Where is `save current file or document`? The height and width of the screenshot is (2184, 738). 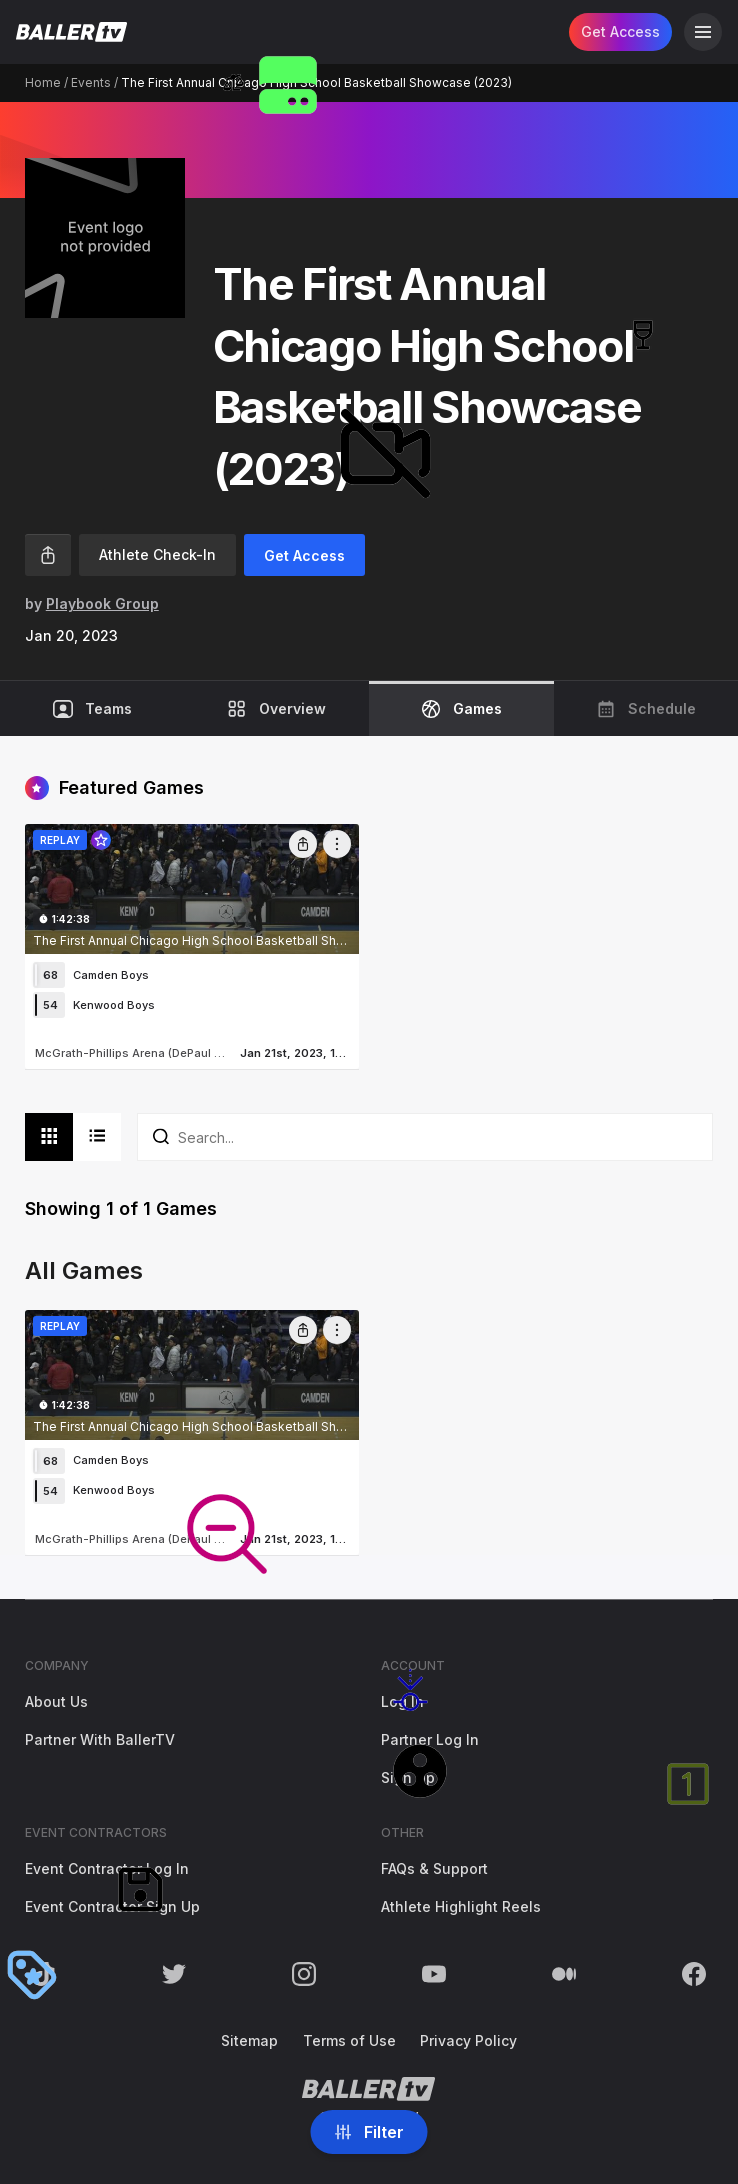
save current file or document is located at coordinates (140, 1889).